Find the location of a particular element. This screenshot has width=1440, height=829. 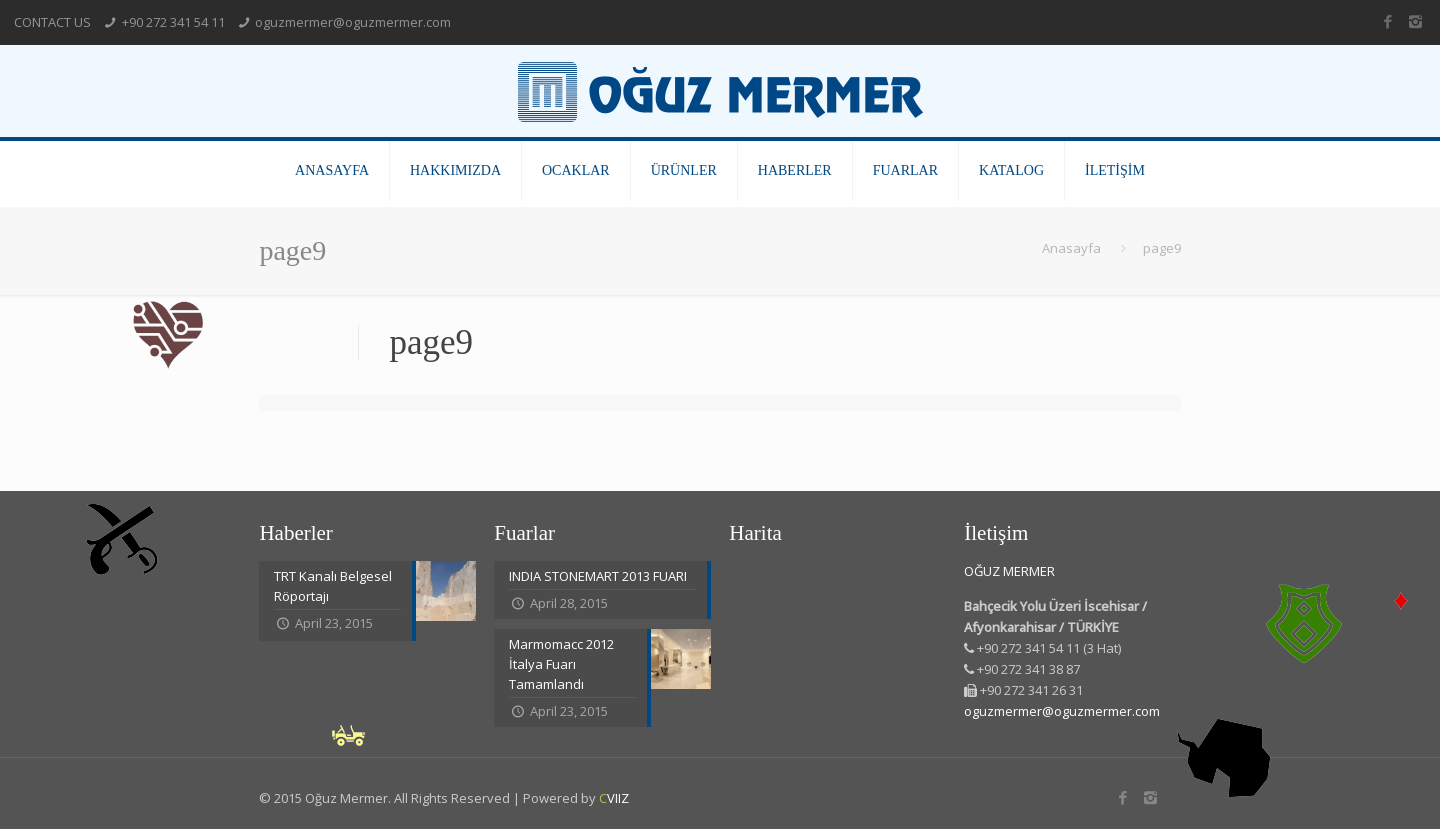

indicates diamond suit in card games is located at coordinates (1401, 601).